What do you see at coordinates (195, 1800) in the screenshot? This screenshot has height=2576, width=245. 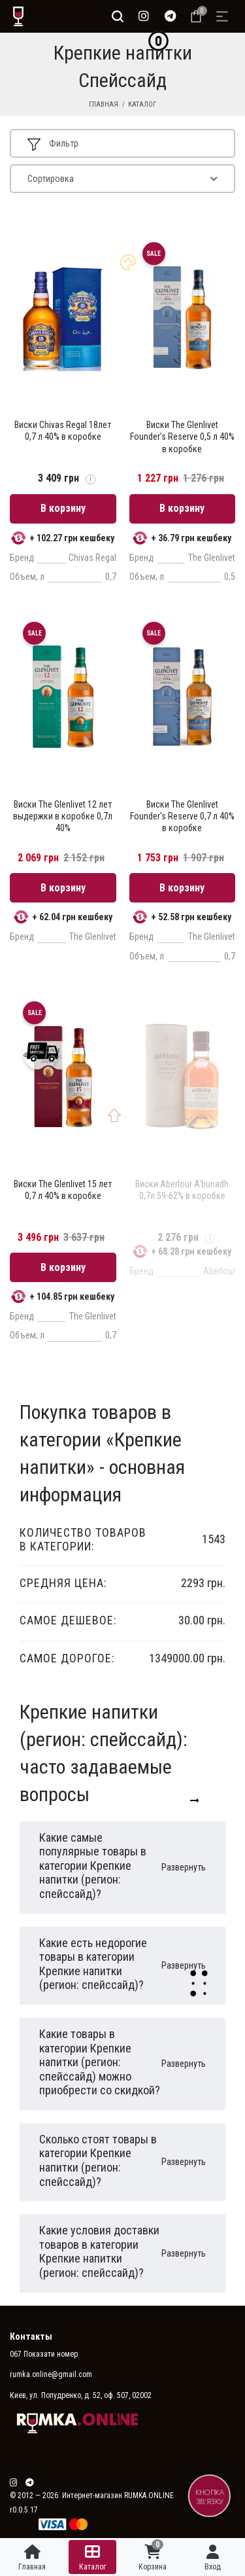 I see `proceed to the next step` at bounding box center [195, 1800].